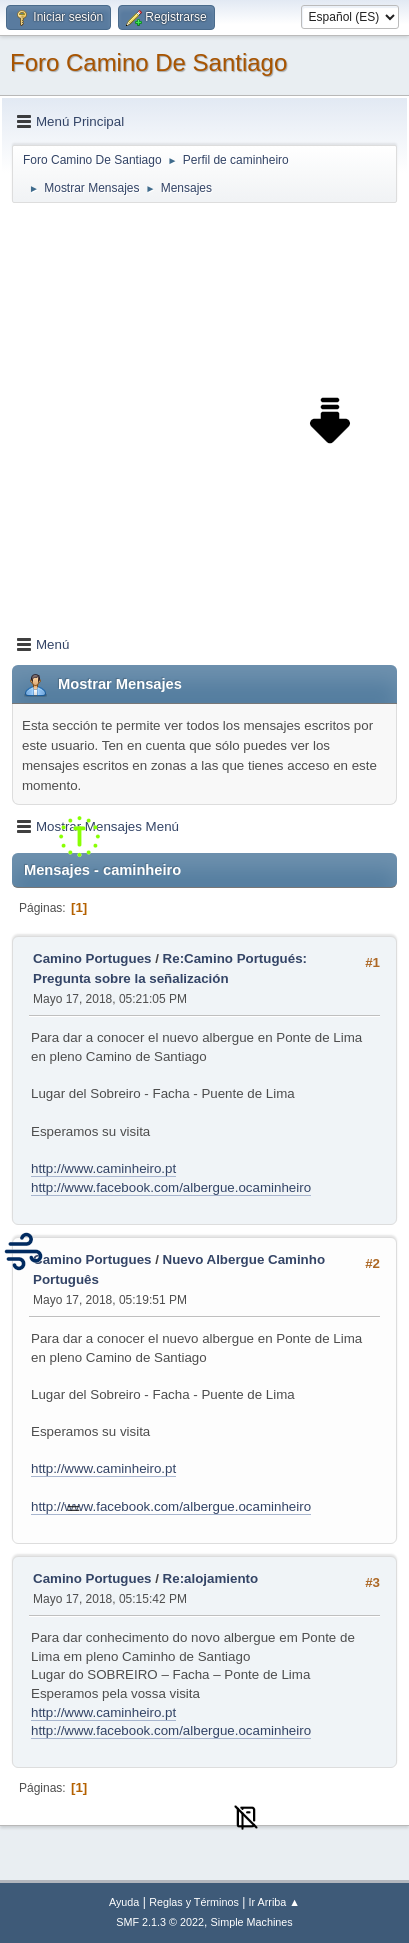 The height and width of the screenshot is (1943, 409). I want to click on notebook feature is disabled or unavailable, so click(246, 1817).